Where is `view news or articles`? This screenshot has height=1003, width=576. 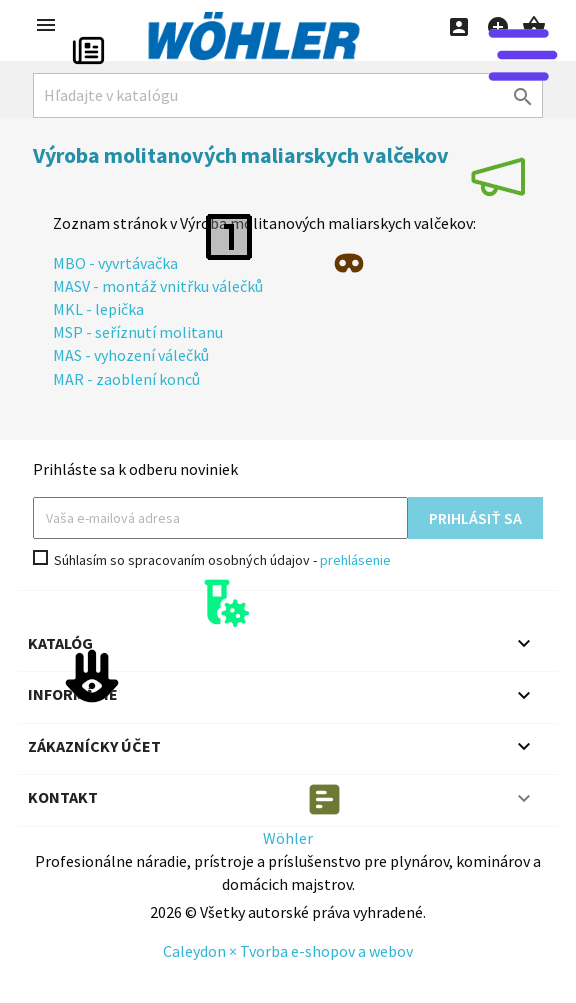
view news or articles is located at coordinates (88, 50).